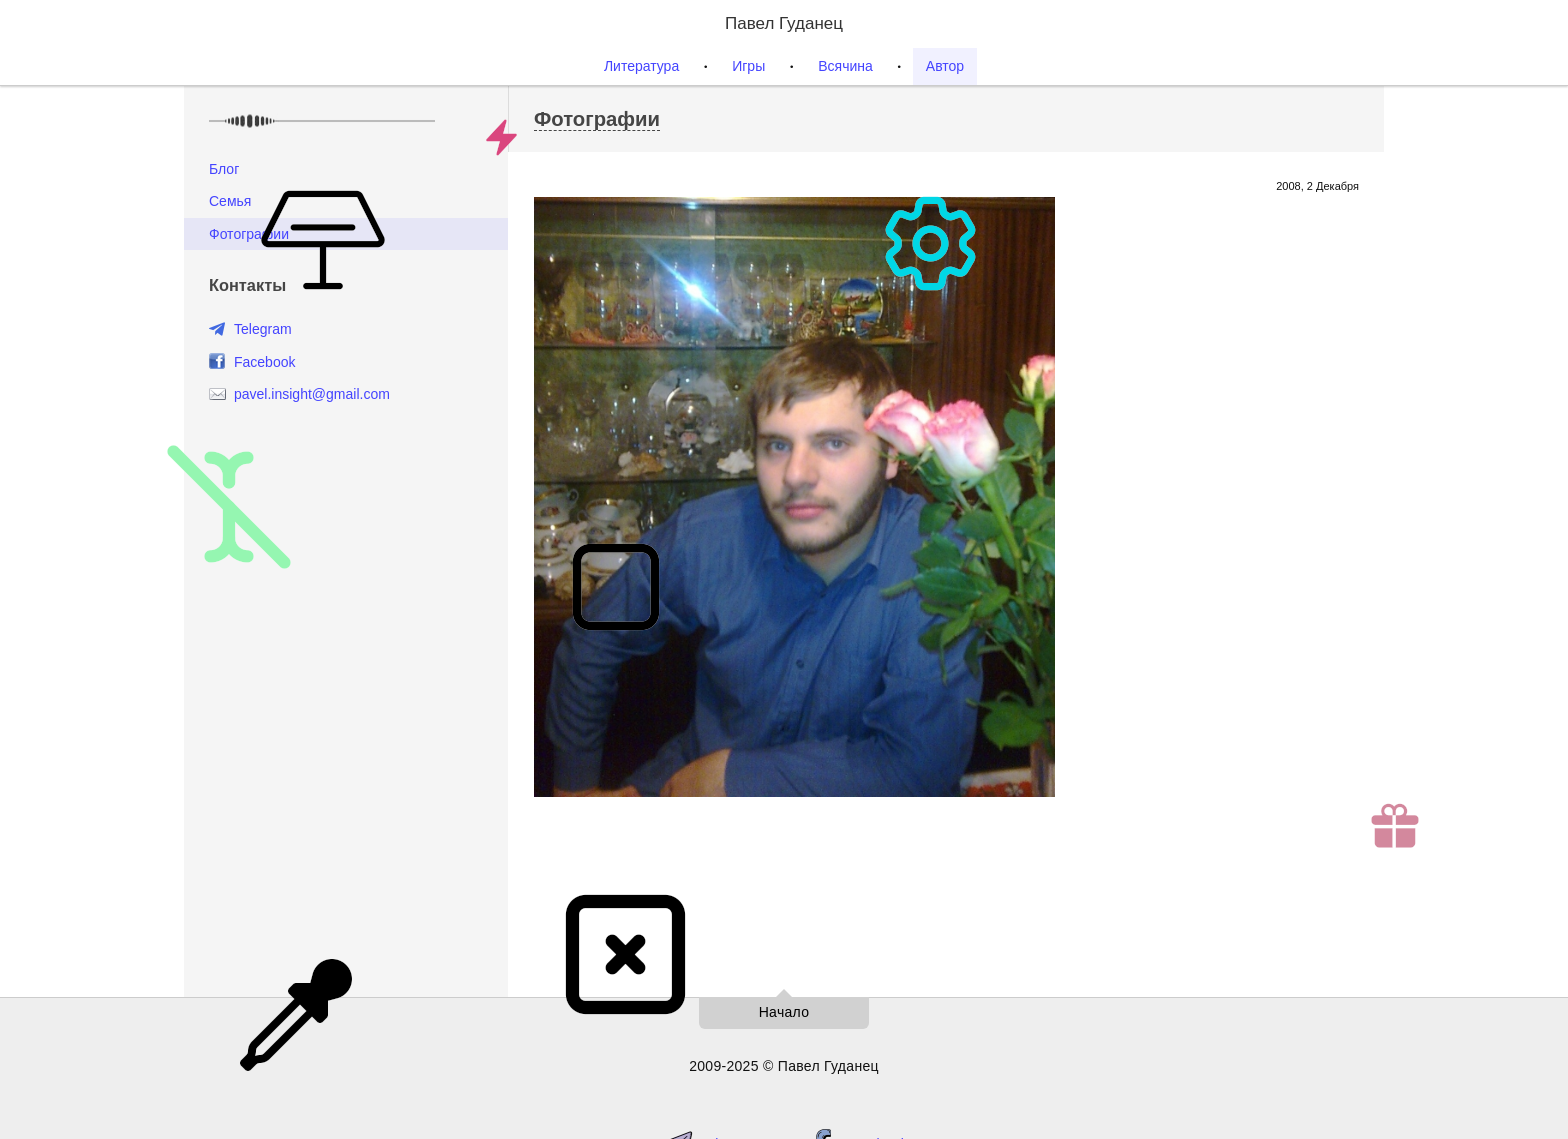 This screenshot has width=1568, height=1139. What do you see at coordinates (501, 137) in the screenshot?
I see `indicates flash or lightning mode is enabled` at bounding box center [501, 137].